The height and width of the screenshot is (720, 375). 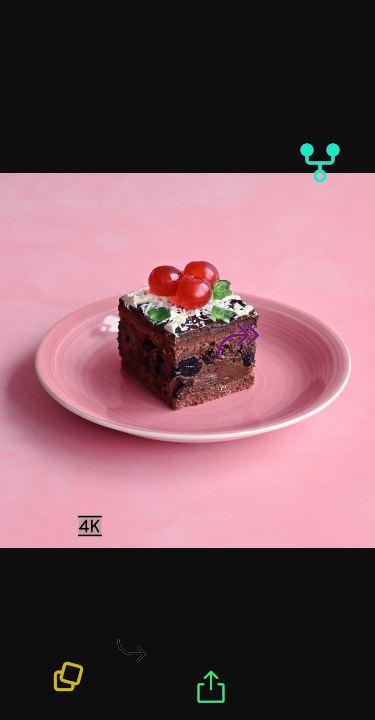 What do you see at coordinates (90, 526) in the screenshot?
I see `switch to 4K video resolution` at bounding box center [90, 526].